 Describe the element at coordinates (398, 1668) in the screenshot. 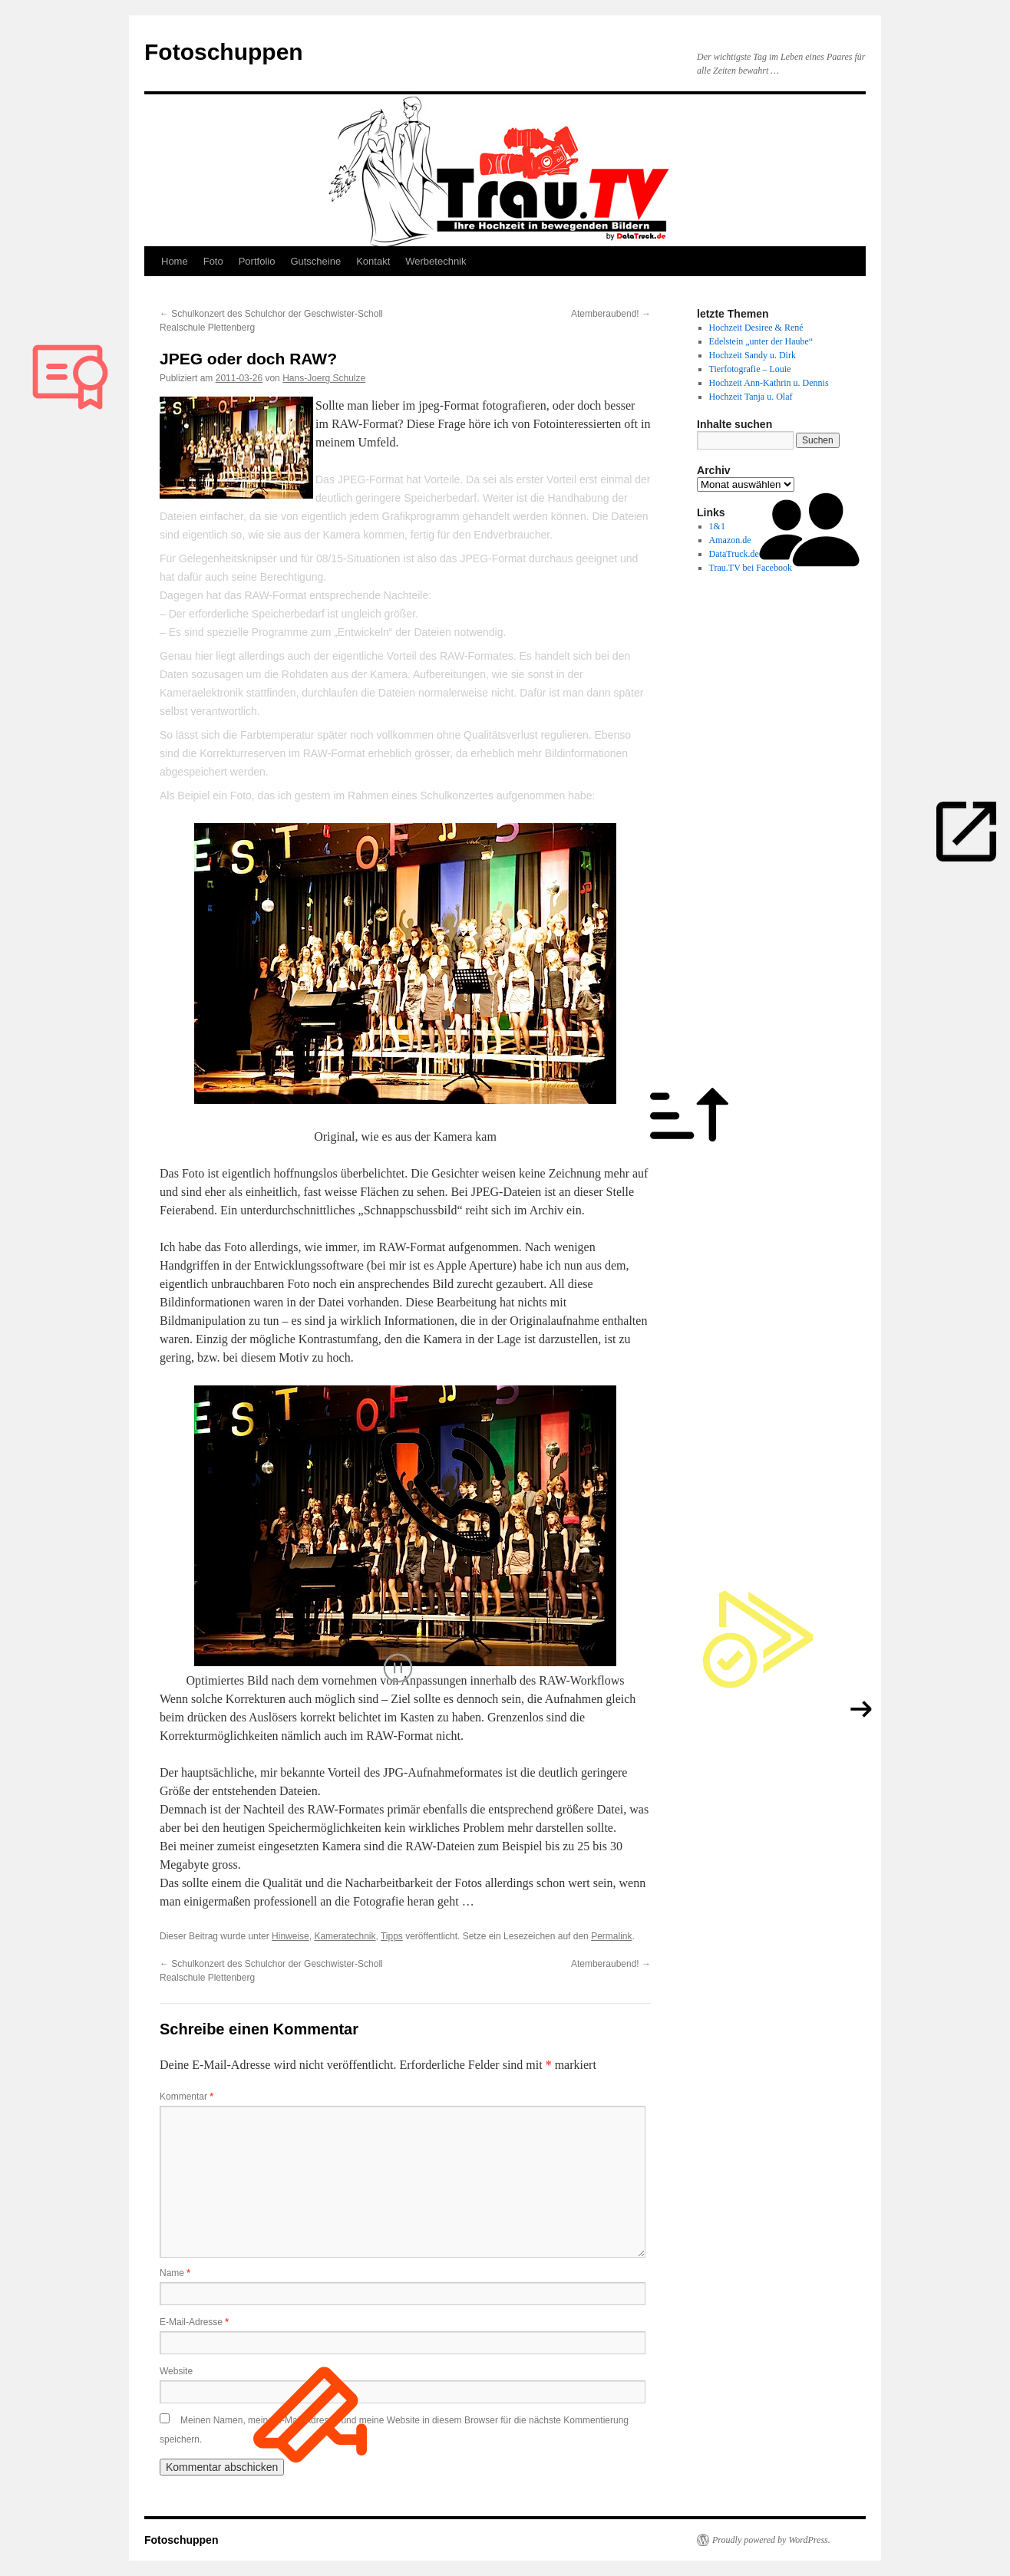

I see `pause media playback` at that location.